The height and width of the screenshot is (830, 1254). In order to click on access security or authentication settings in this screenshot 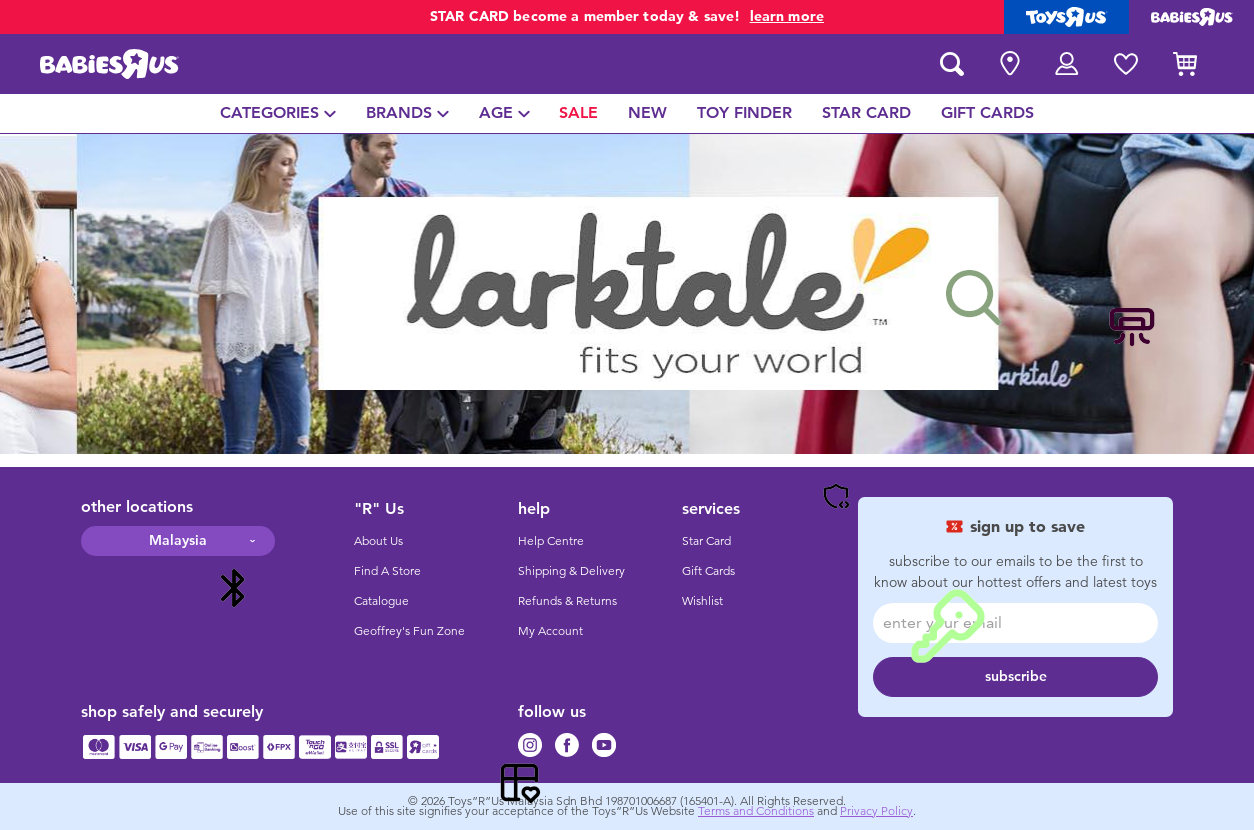, I will do `click(948, 626)`.